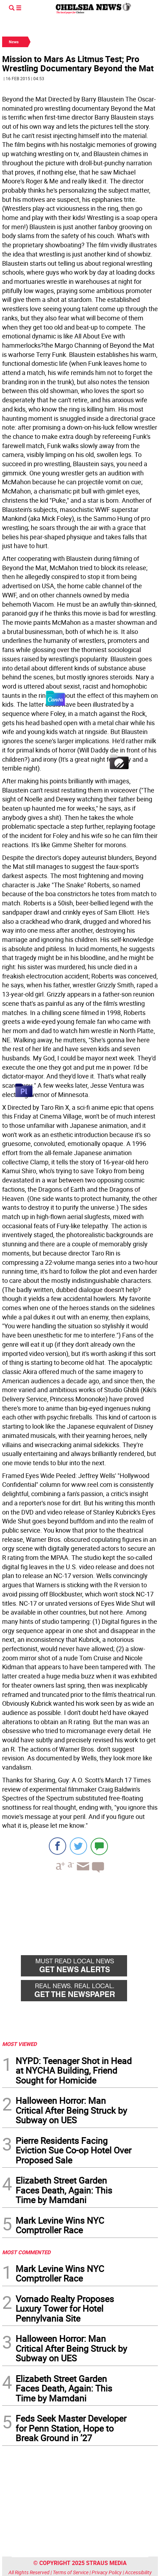 The width and height of the screenshot is (160, 2576). What do you see at coordinates (24, 1091) in the screenshot?
I see `open folder containing adobe prelude project files` at bounding box center [24, 1091].